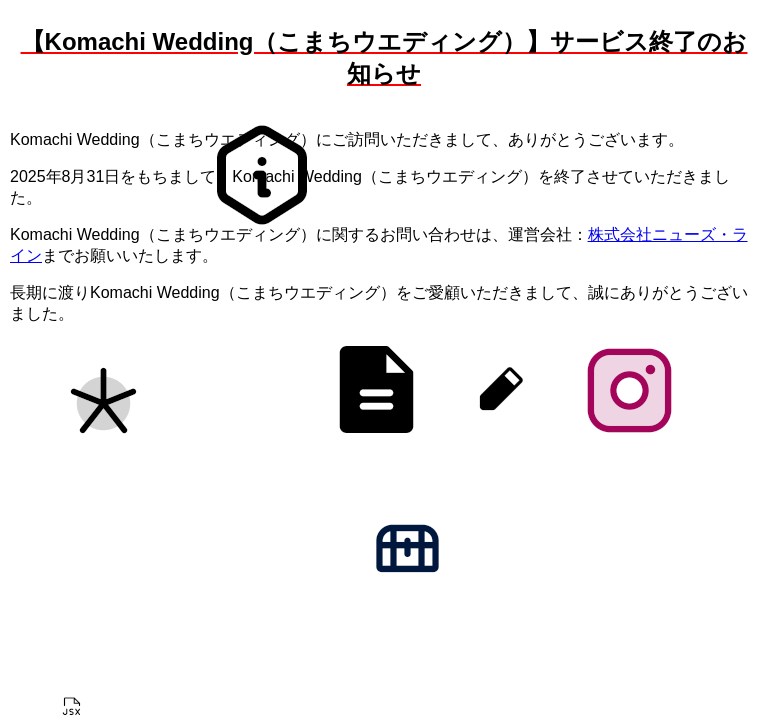 The height and width of the screenshot is (720, 768). I want to click on view document contents, so click(376, 389).